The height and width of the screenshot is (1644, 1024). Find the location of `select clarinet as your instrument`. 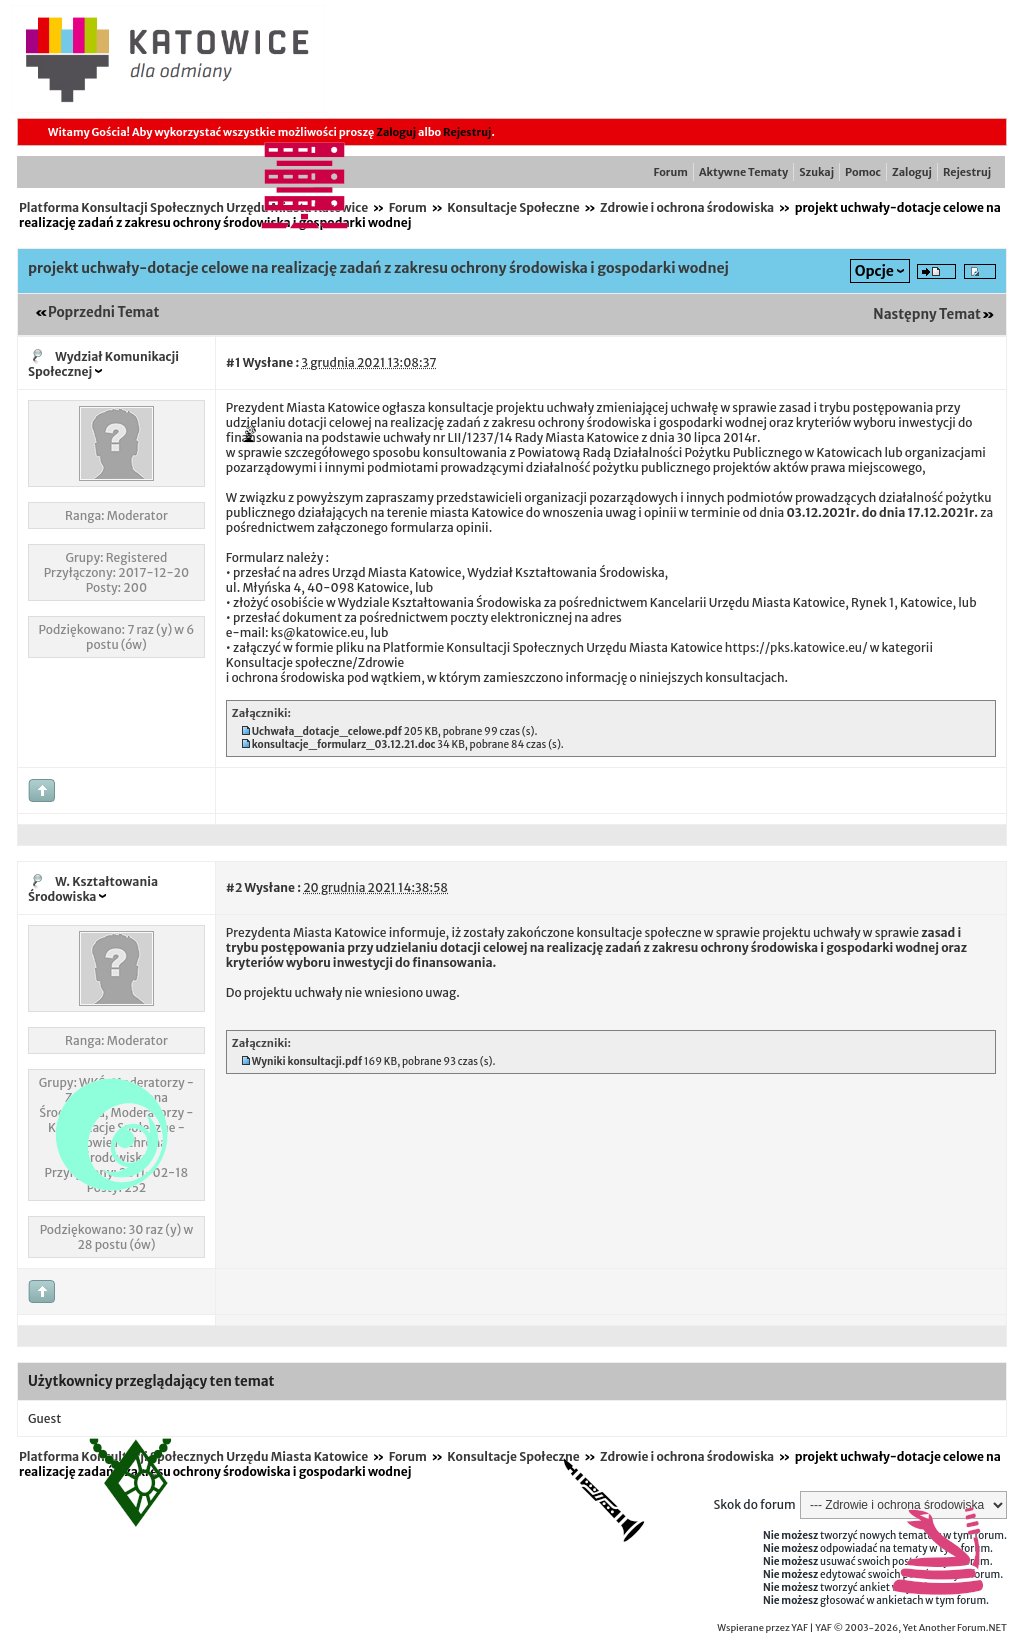

select clarinet as your instrument is located at coordinates (604, 1500).